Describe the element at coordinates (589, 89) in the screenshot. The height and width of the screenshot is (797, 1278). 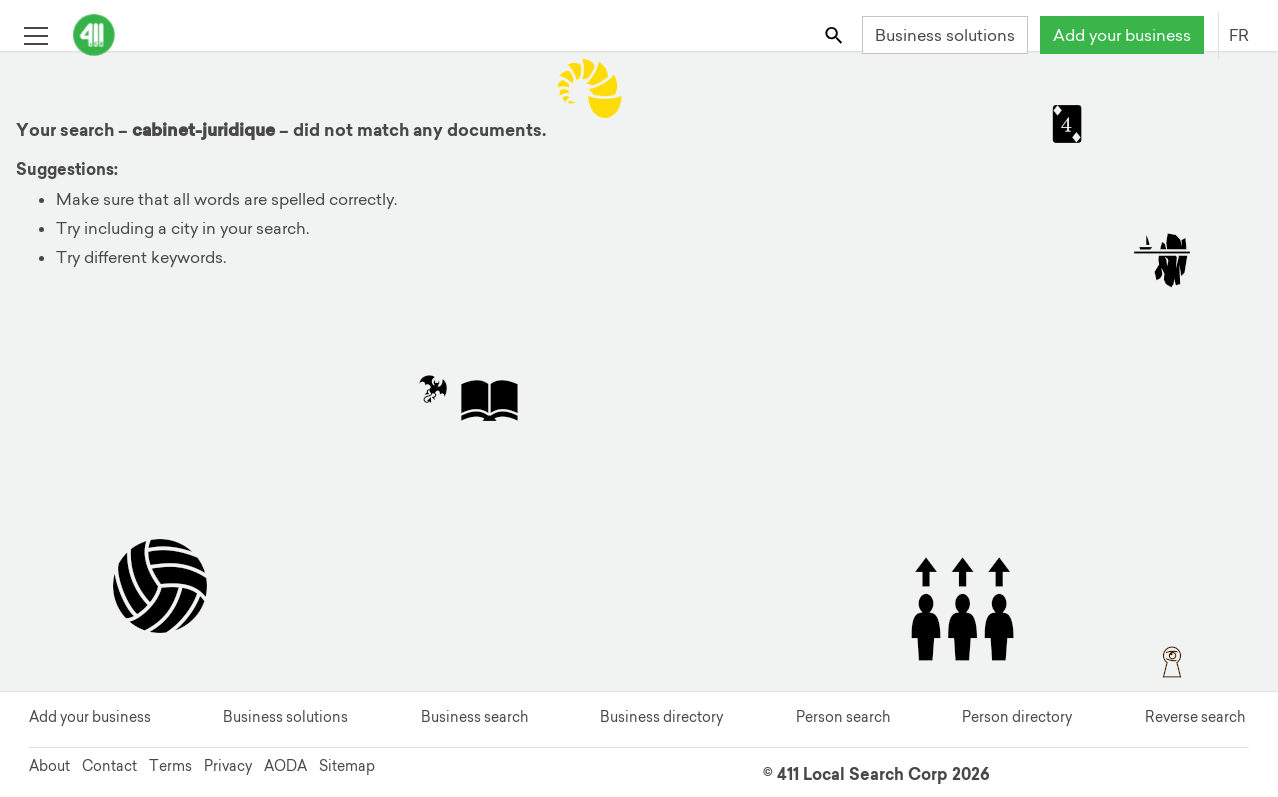
I see `access cooking or food preparation menu` at that location.